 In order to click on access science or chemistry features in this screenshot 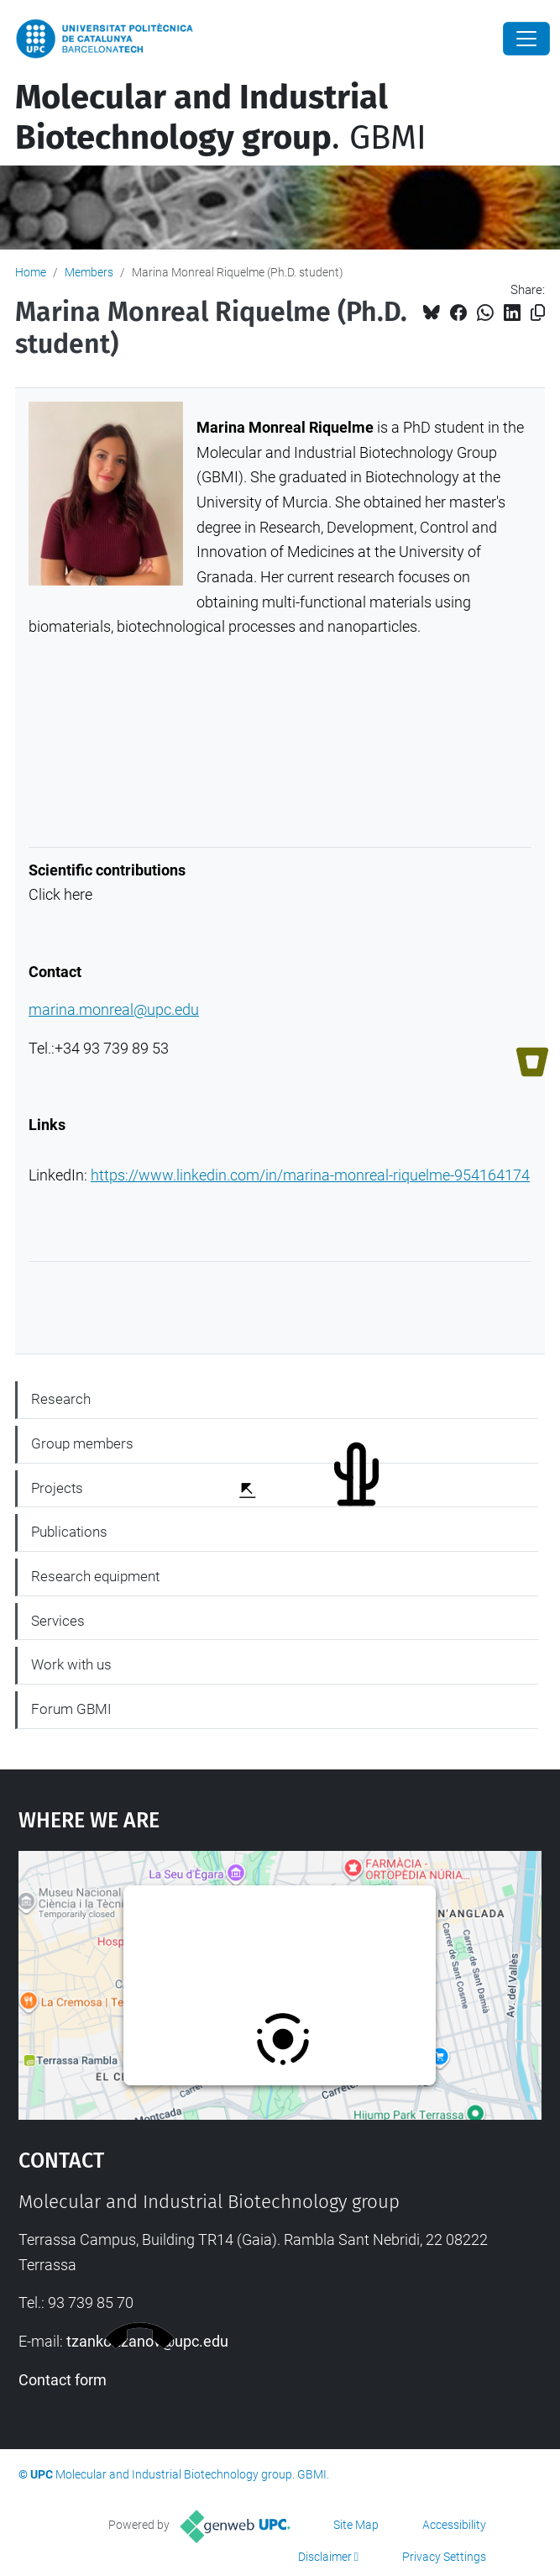, I will do `click(283, 2039)`.